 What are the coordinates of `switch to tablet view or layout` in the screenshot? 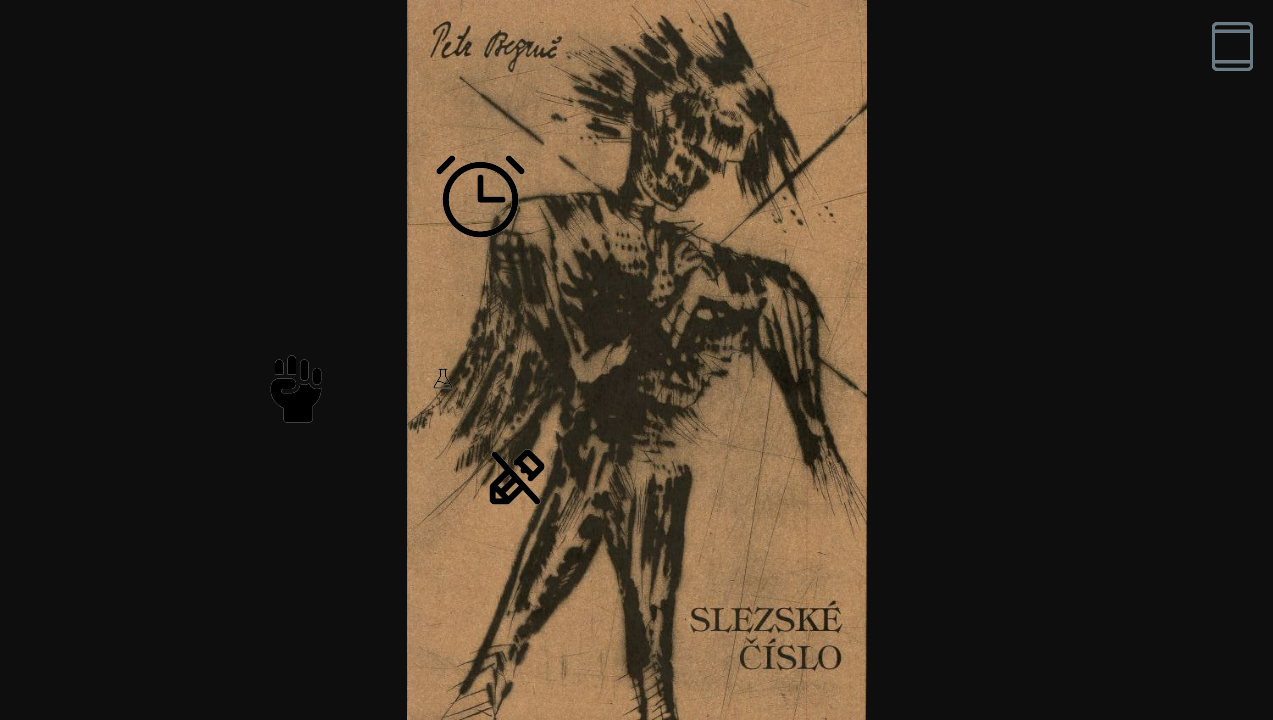 It's located at (1232, 46).